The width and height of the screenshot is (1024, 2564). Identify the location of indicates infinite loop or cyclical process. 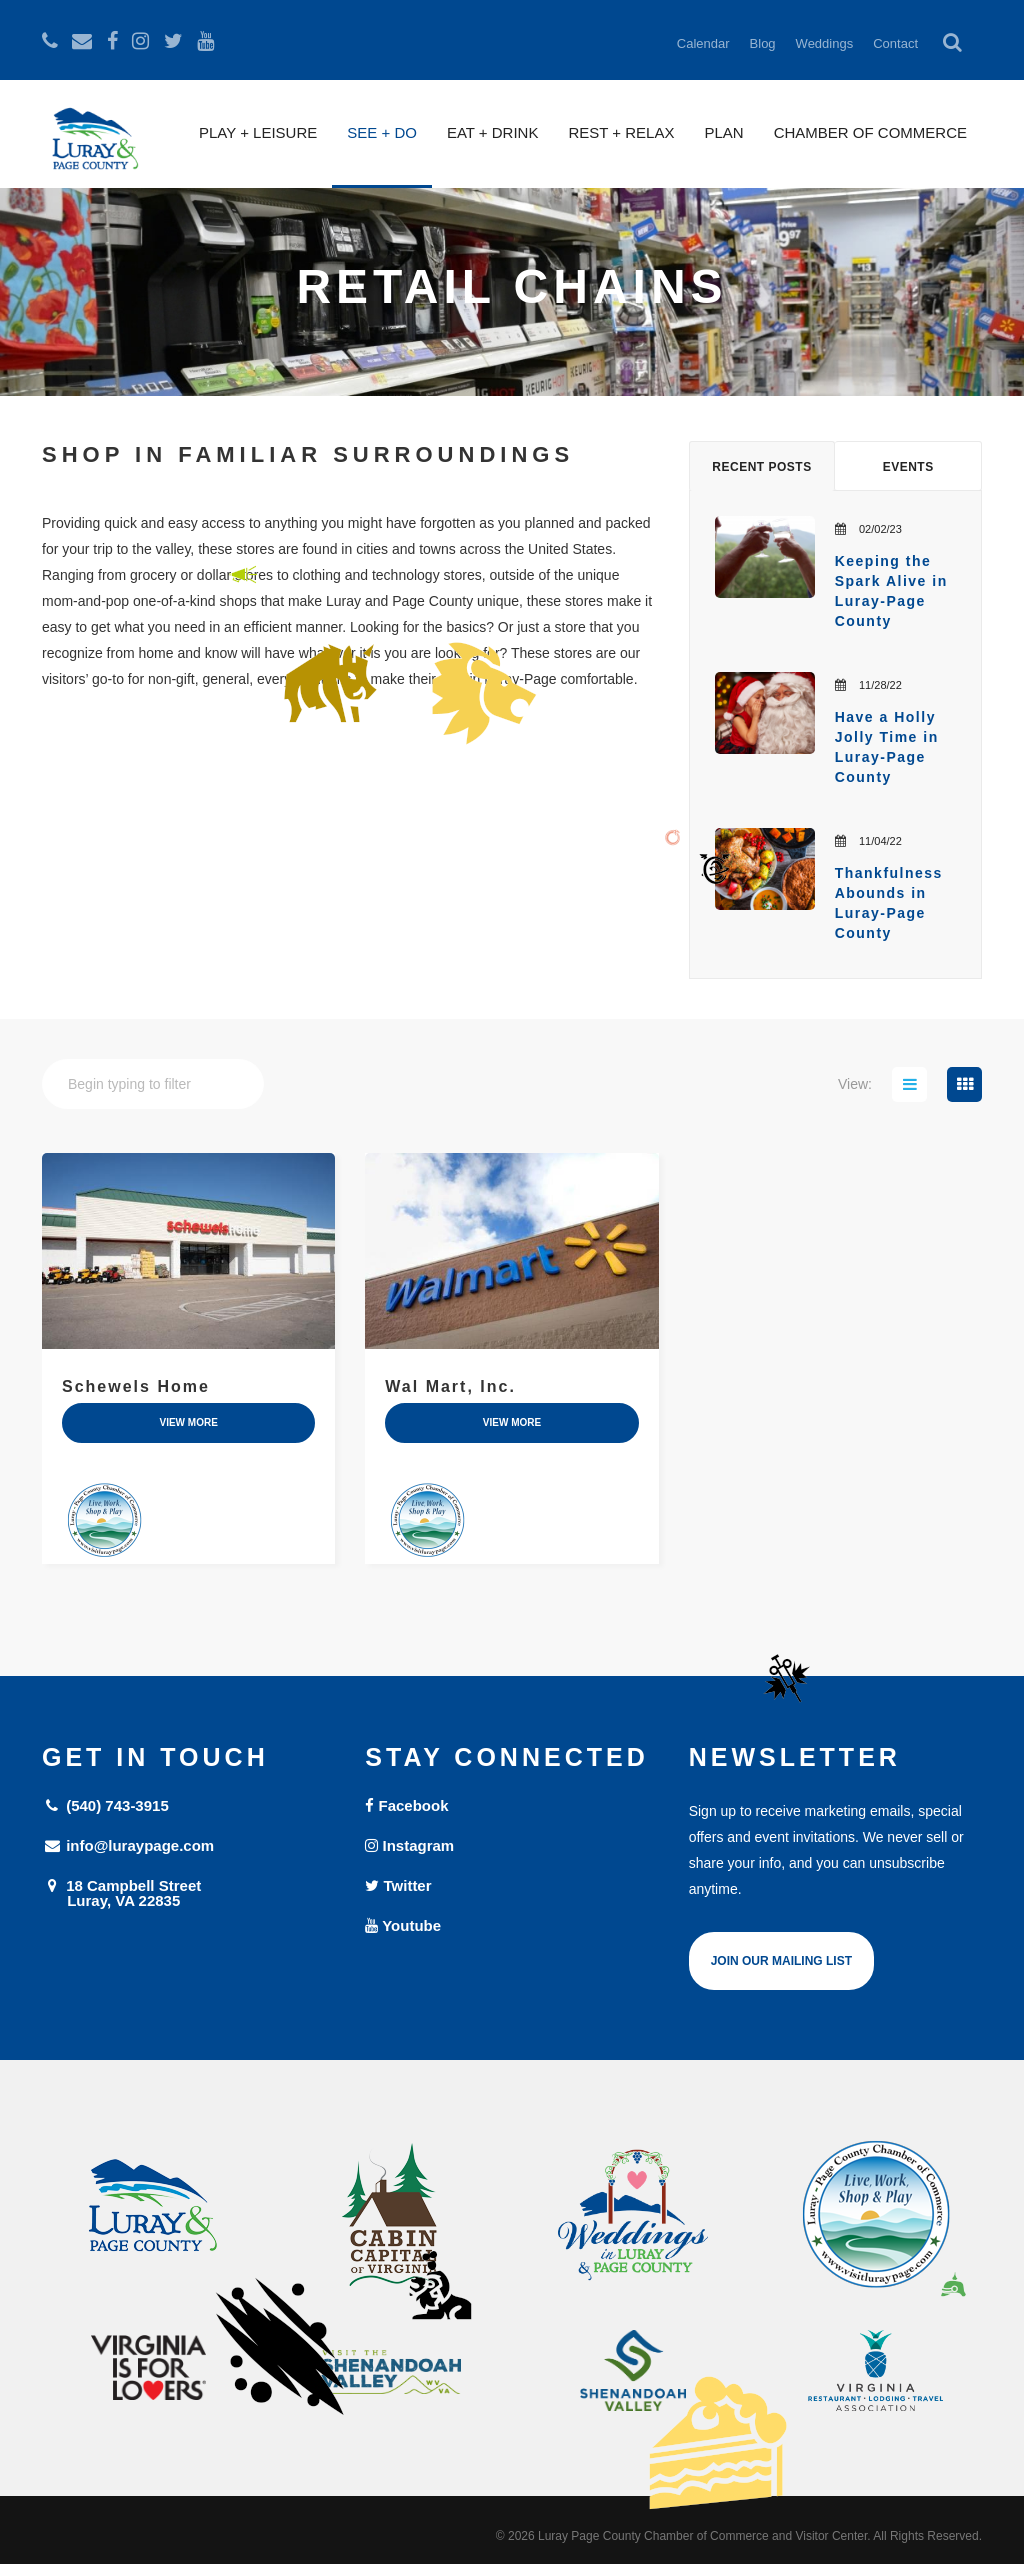
(672, 837).